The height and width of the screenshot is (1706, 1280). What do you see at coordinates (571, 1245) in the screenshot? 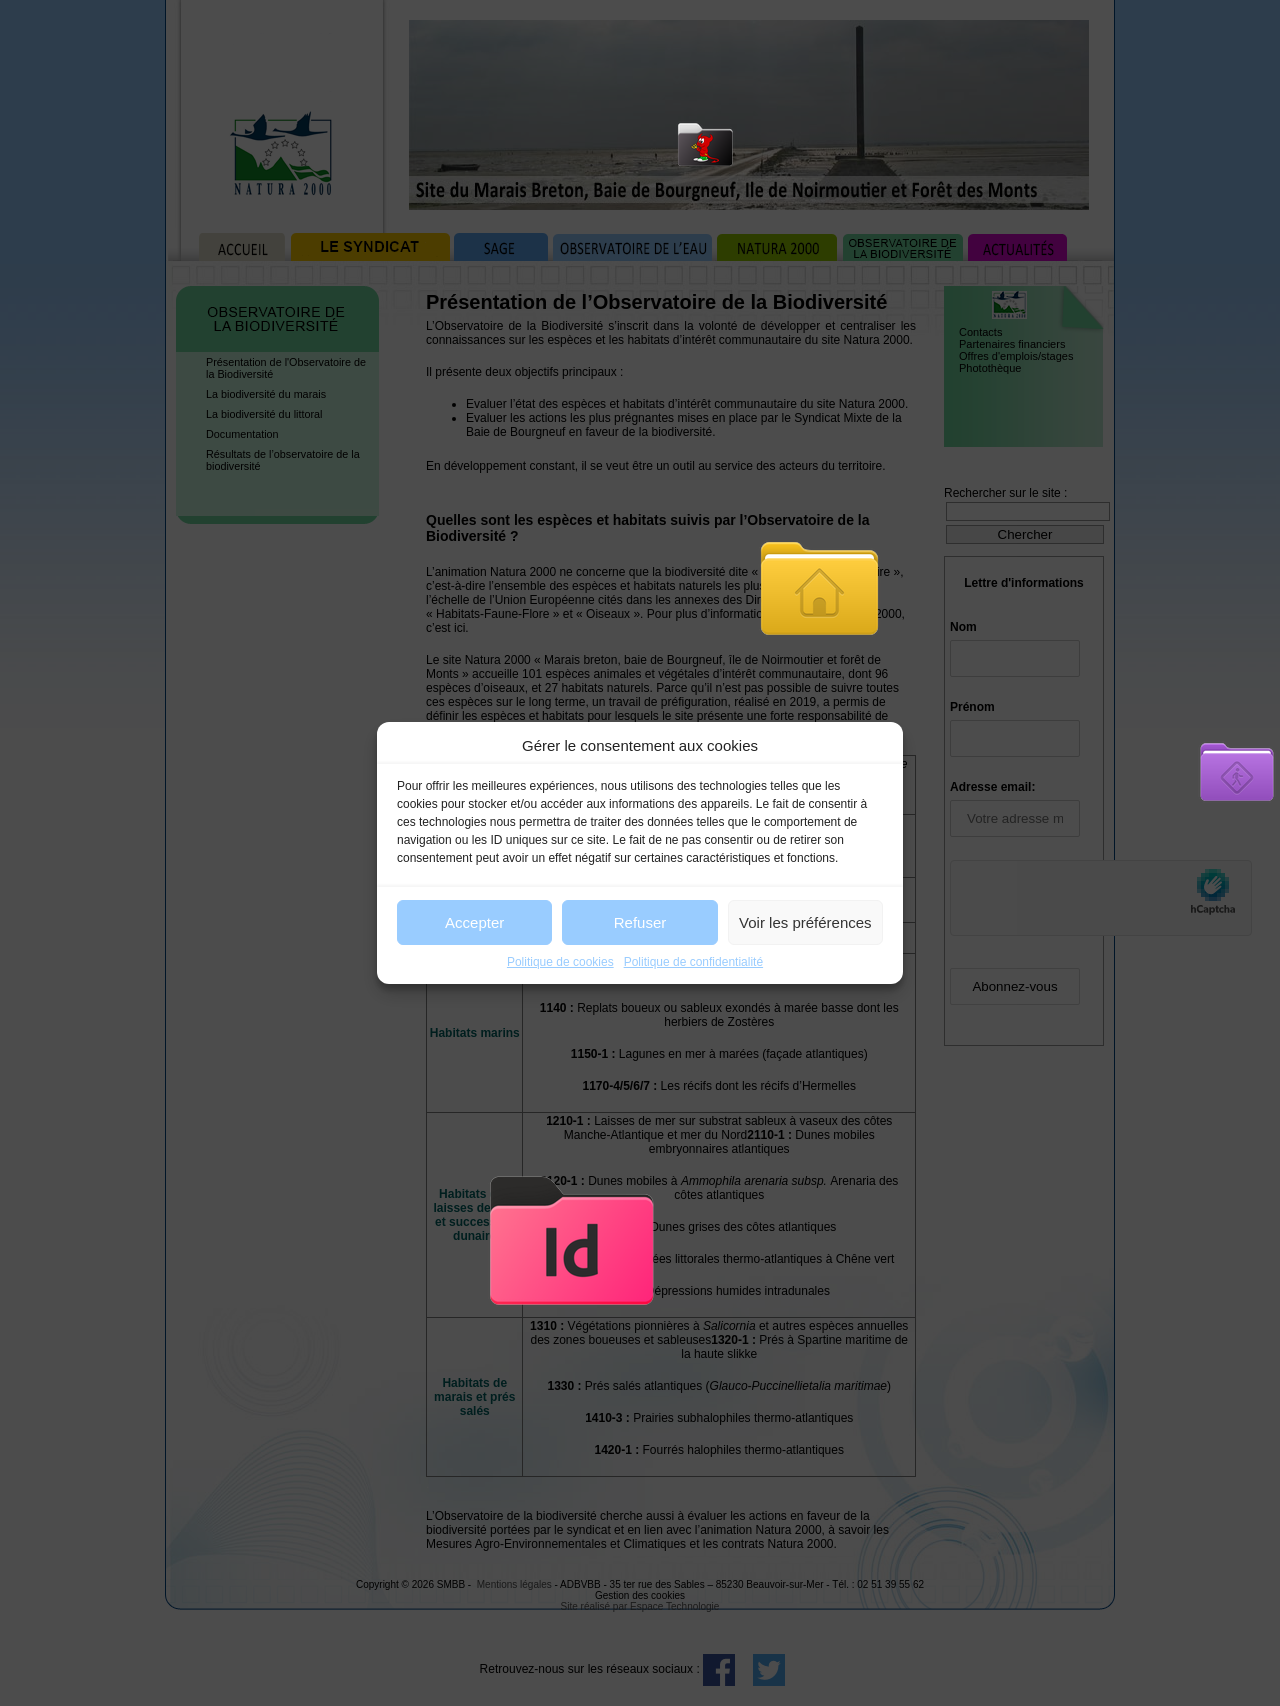
I see `folder containing adobe indesign project files` at bounding box center [571, 1245].